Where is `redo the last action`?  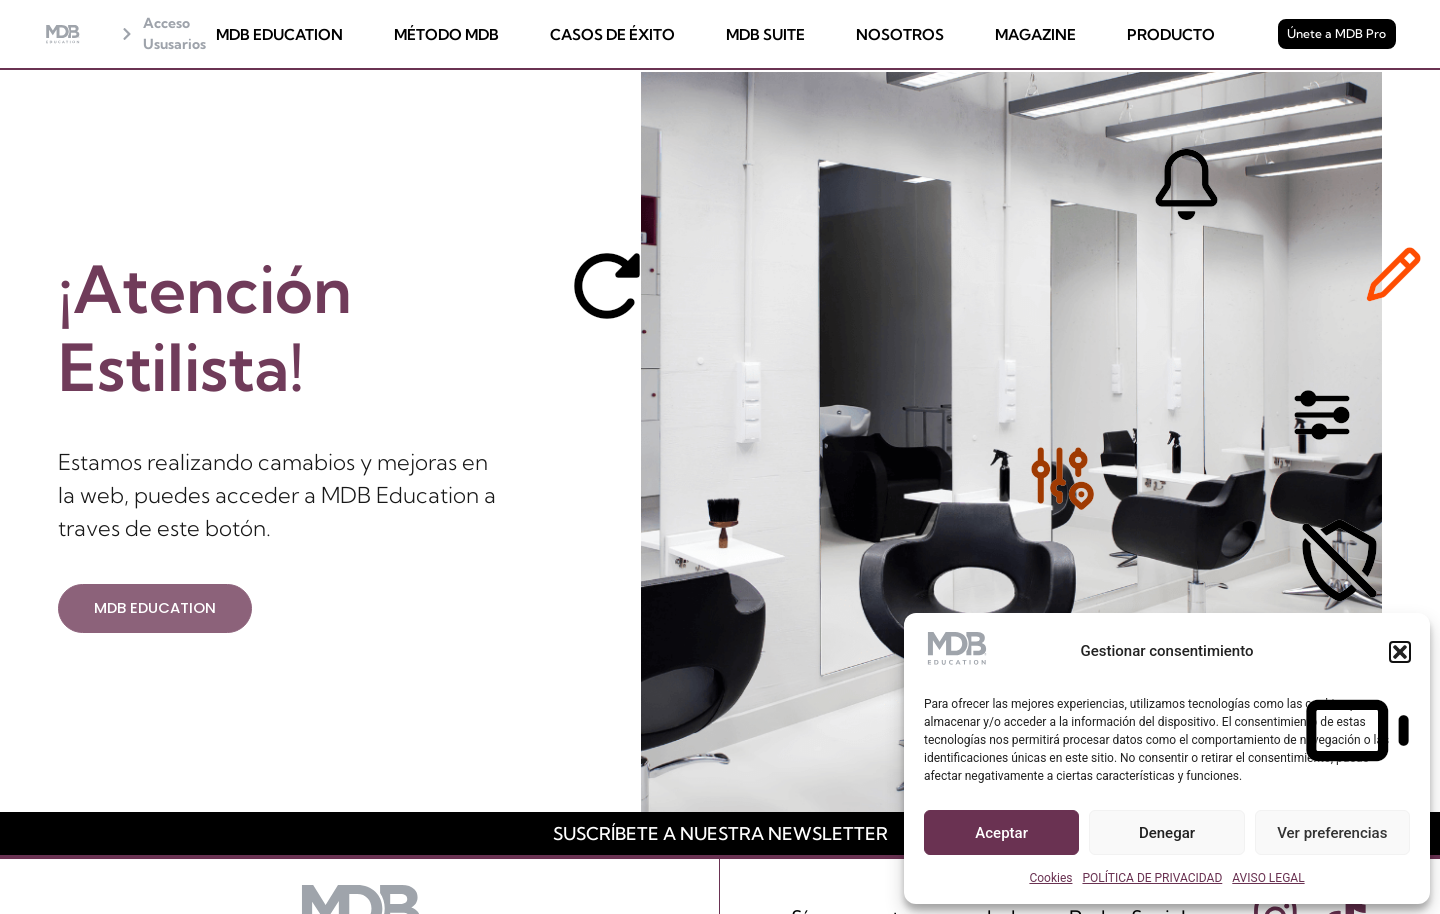
redo the last action is located at coordinates (607, 286).